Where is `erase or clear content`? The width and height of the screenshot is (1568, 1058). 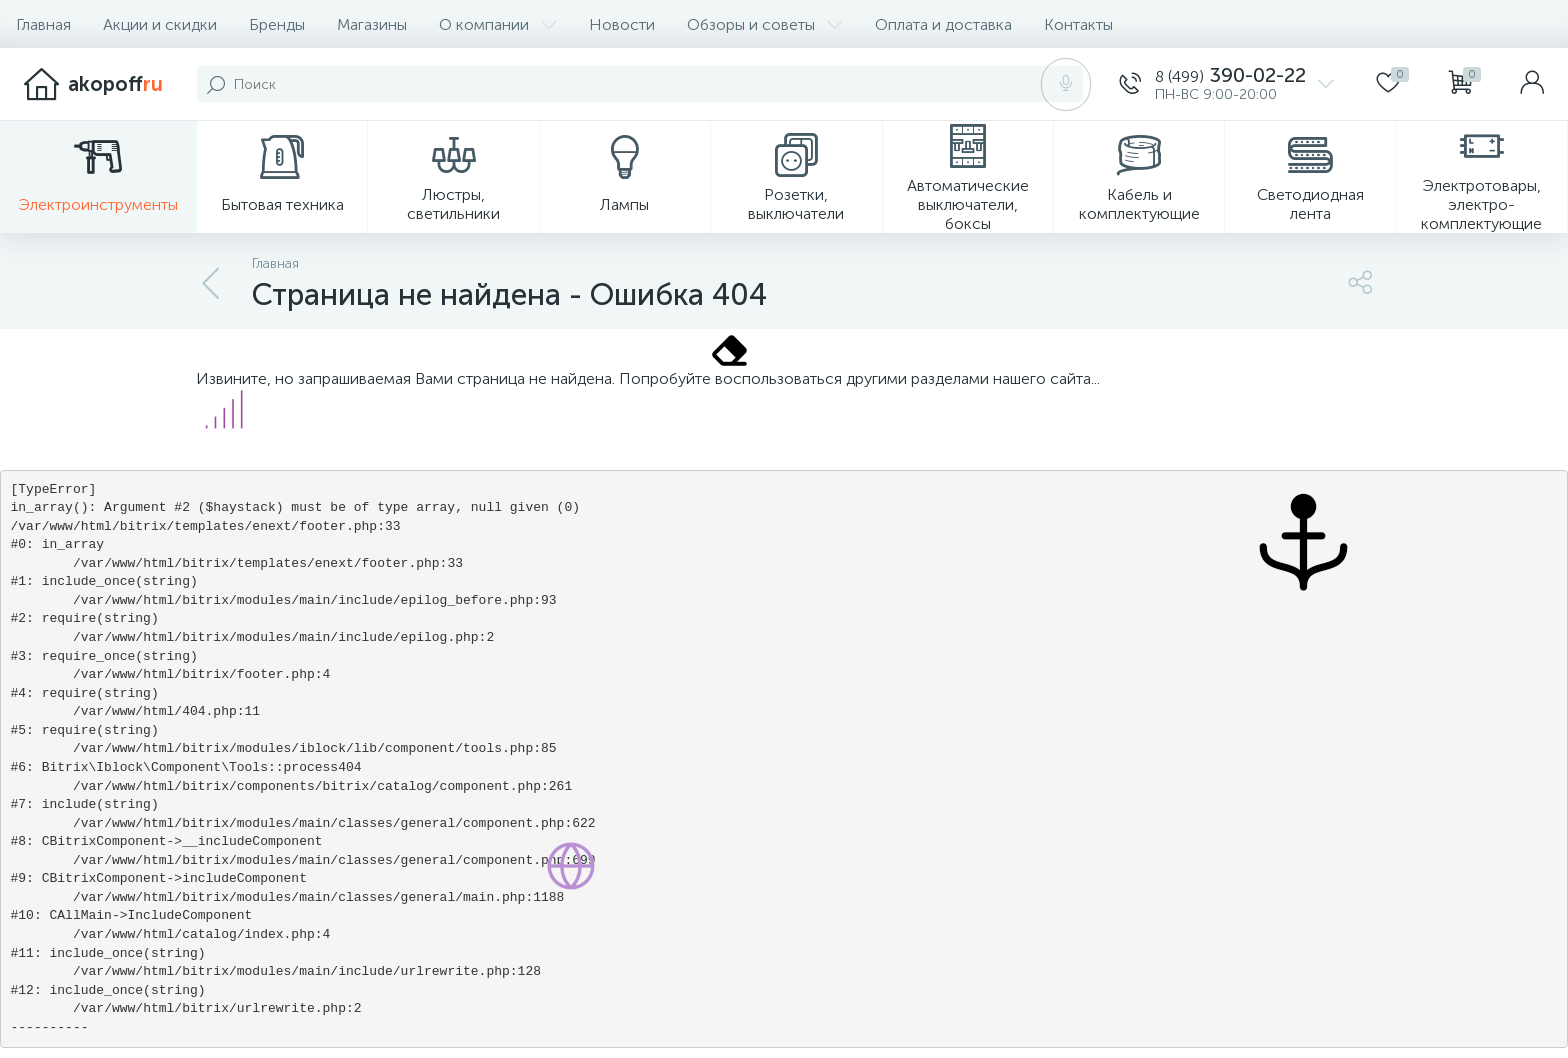
erase or clear content is located at coordinates (730, 351).